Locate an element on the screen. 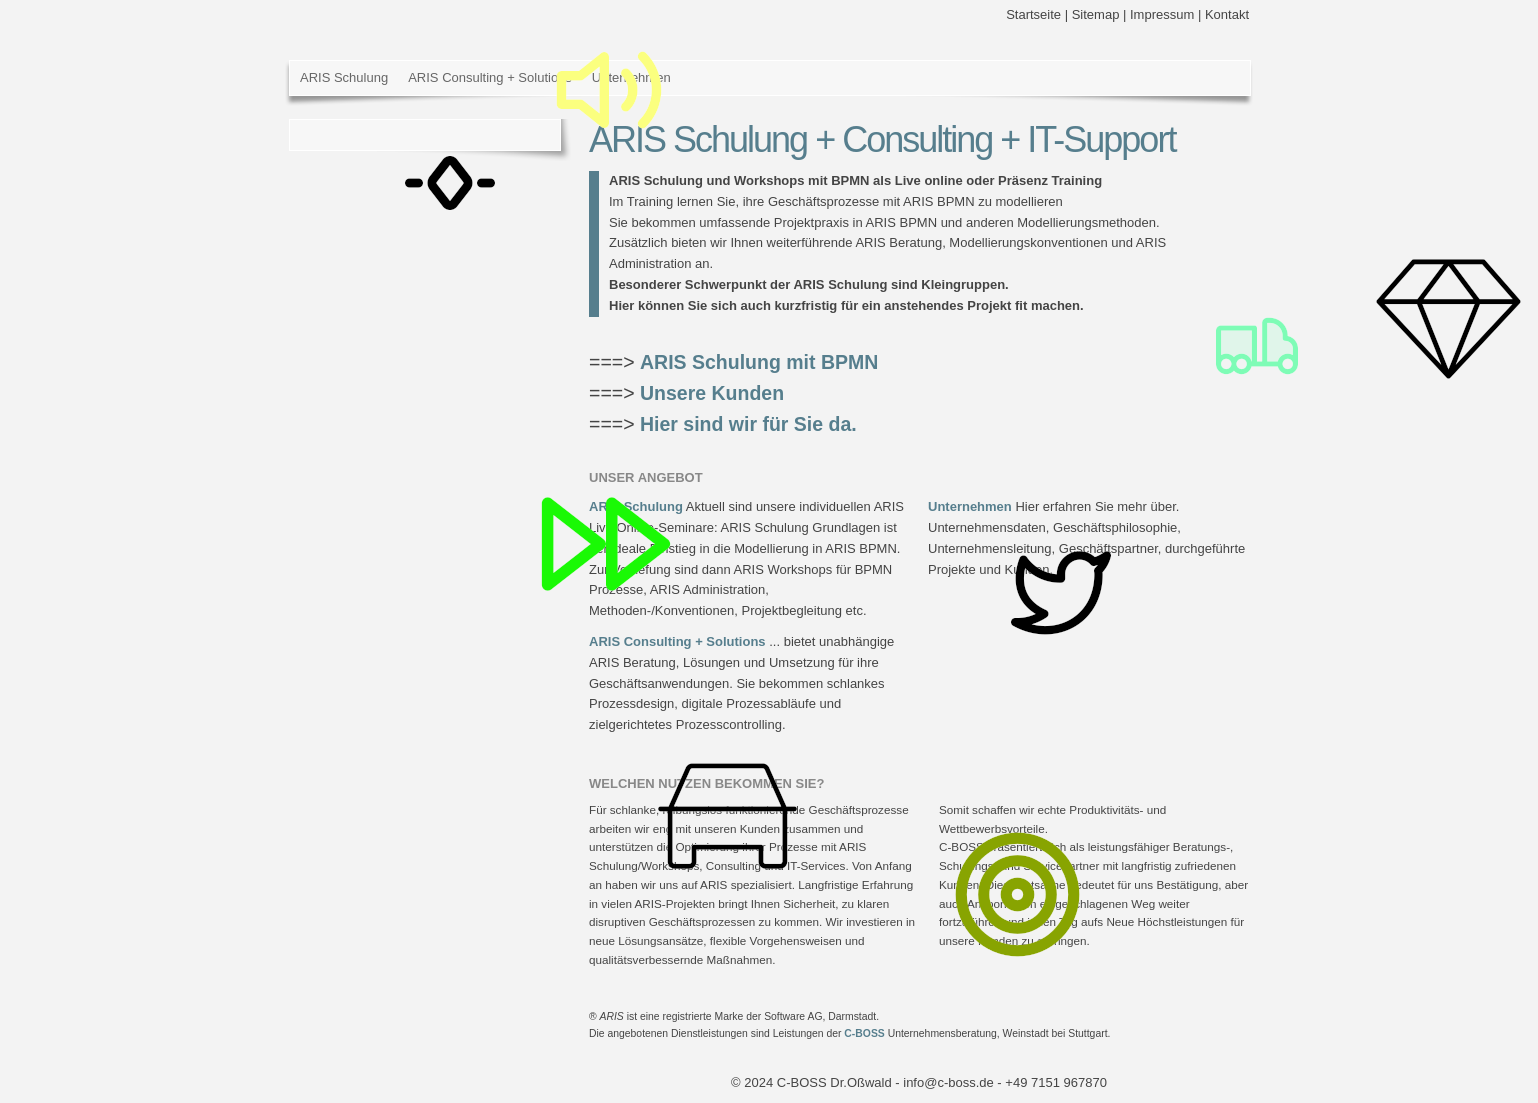  access vehicle or car-related features is located at coordinates (727, 818).